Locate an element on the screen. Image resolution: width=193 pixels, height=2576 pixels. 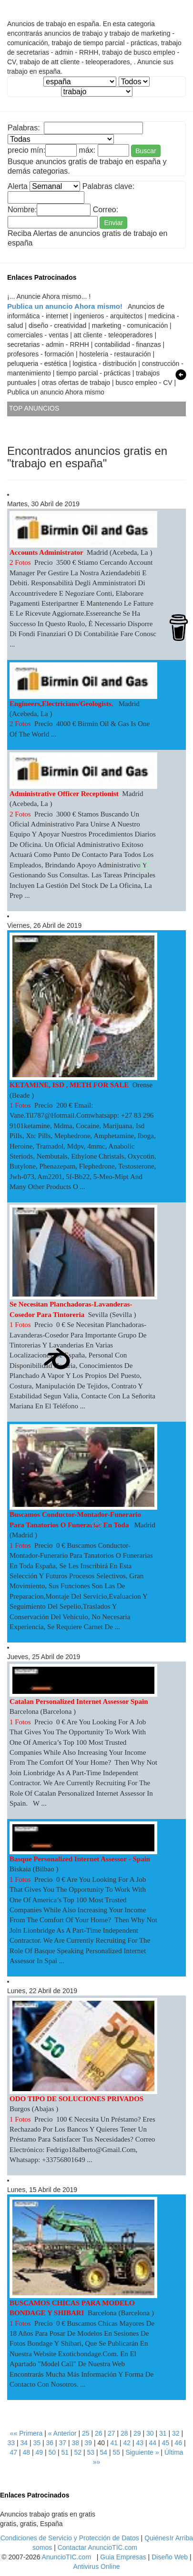
drag to reposition this element is located at coordinates (97, 1524).